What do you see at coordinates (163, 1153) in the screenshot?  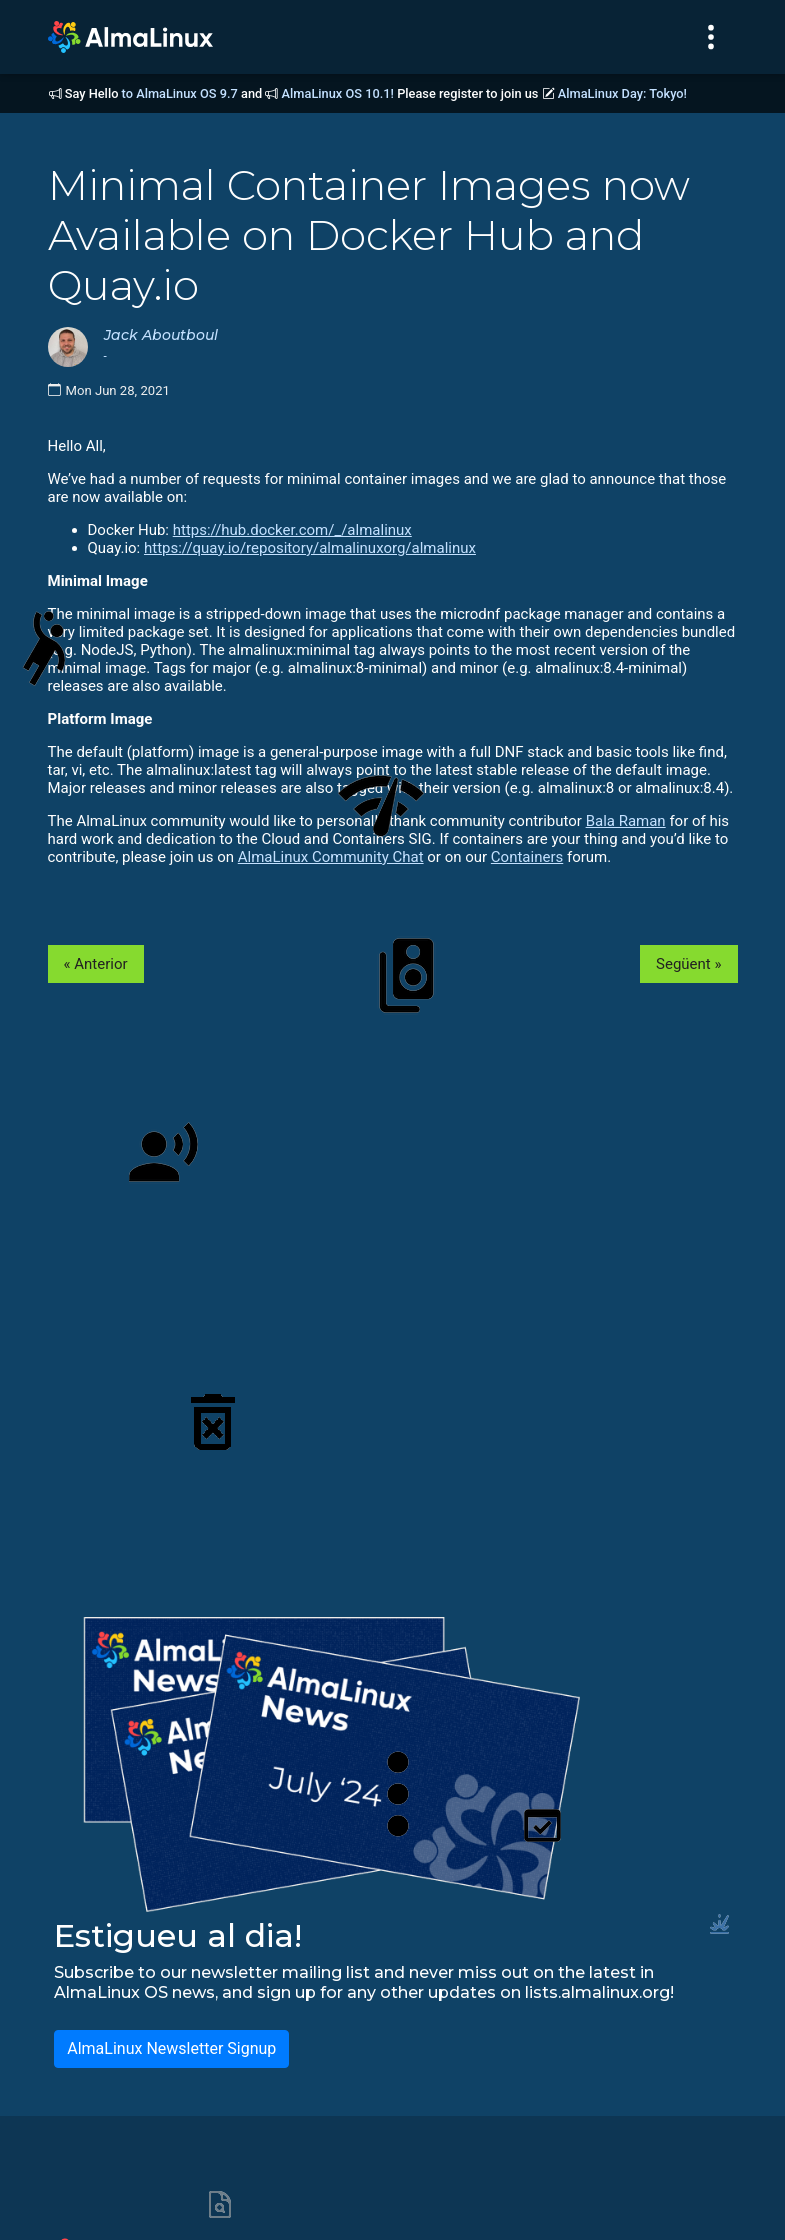 I see `activate voice recording or speech input` at bounding box center [163, 1153].